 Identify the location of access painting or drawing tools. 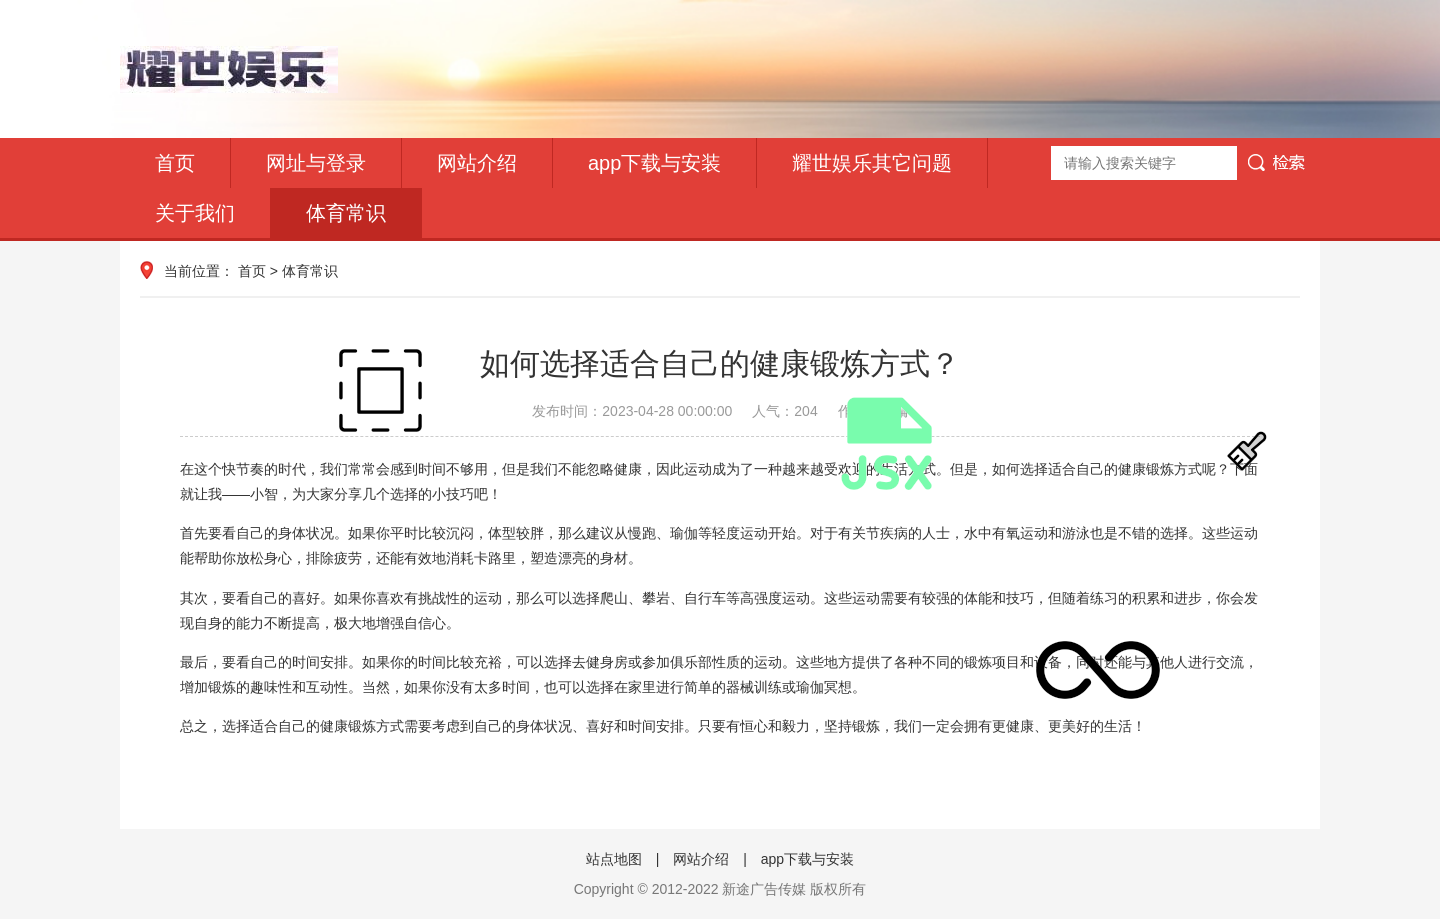
(1247, 450).